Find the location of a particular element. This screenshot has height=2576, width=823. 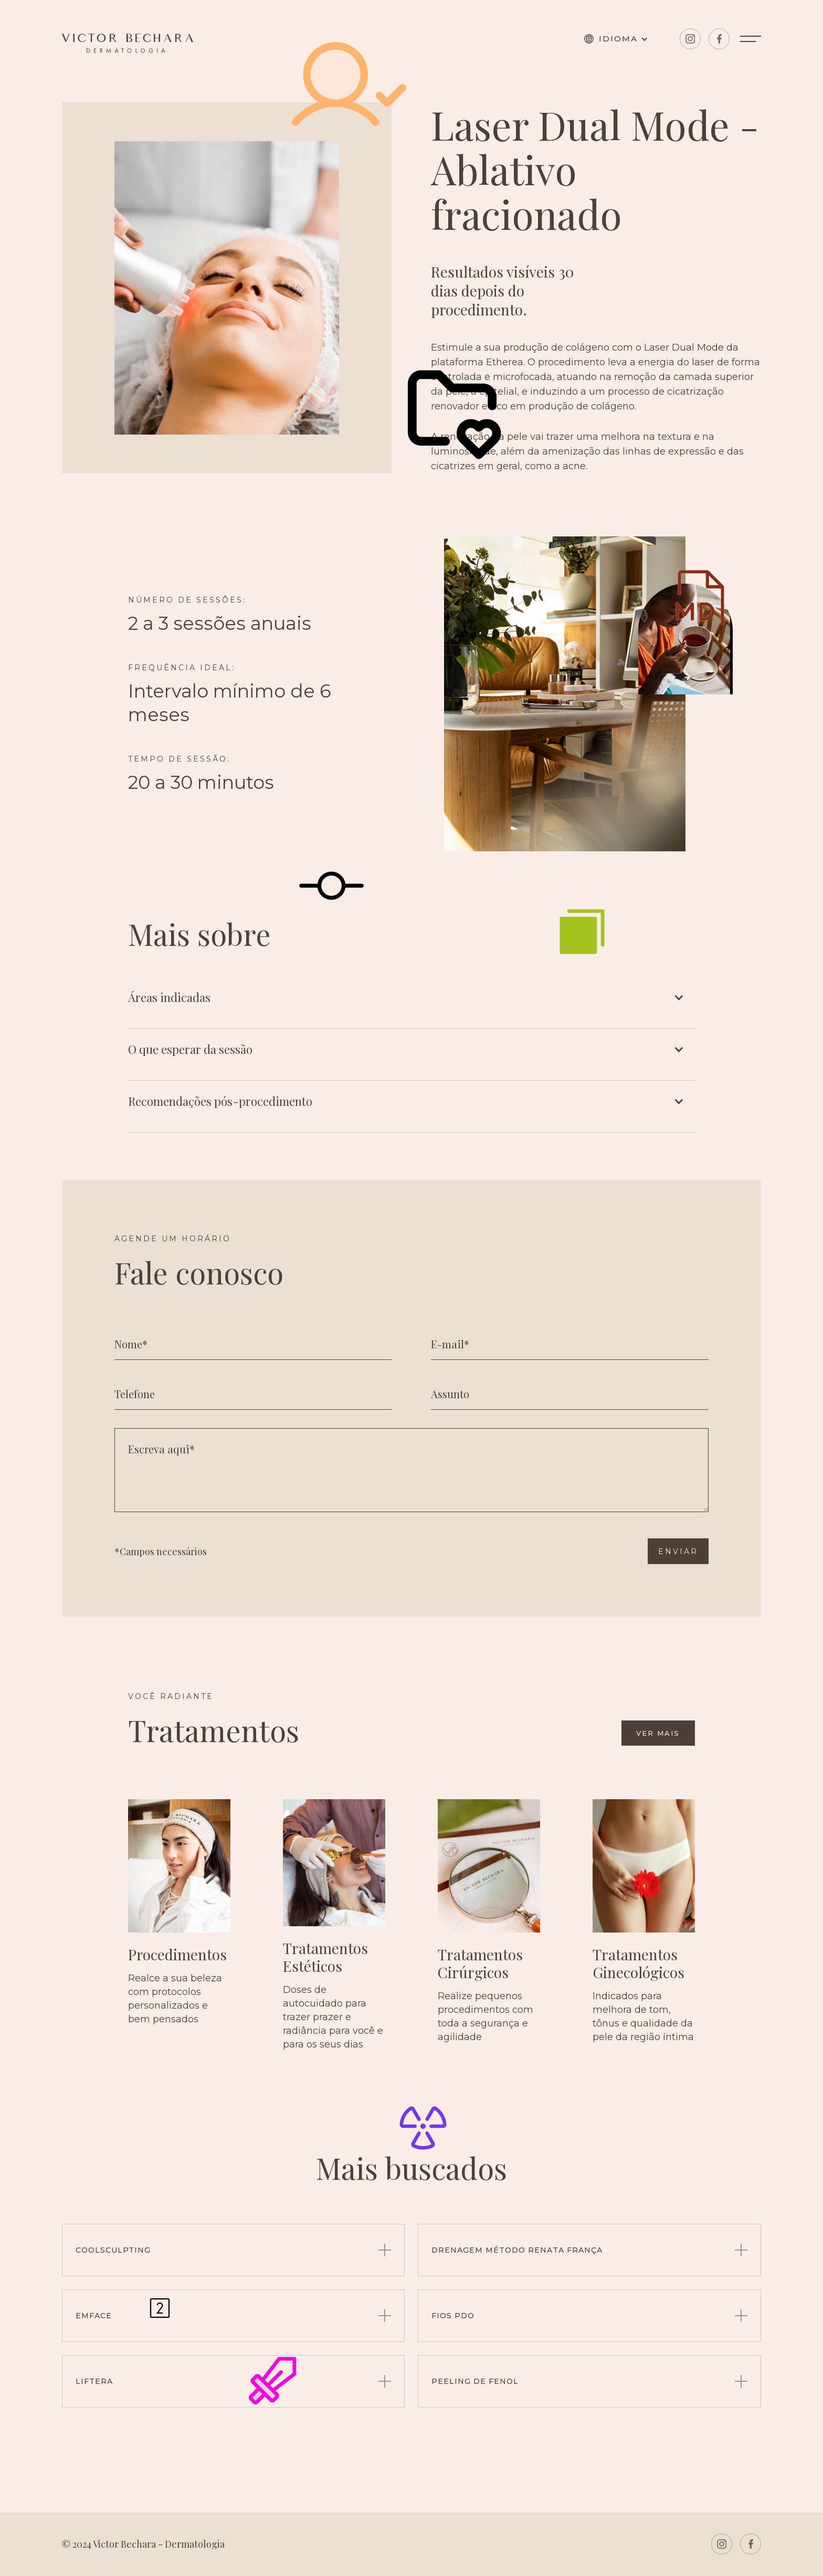

add folder to favorites is located at coordinates (452, 410).